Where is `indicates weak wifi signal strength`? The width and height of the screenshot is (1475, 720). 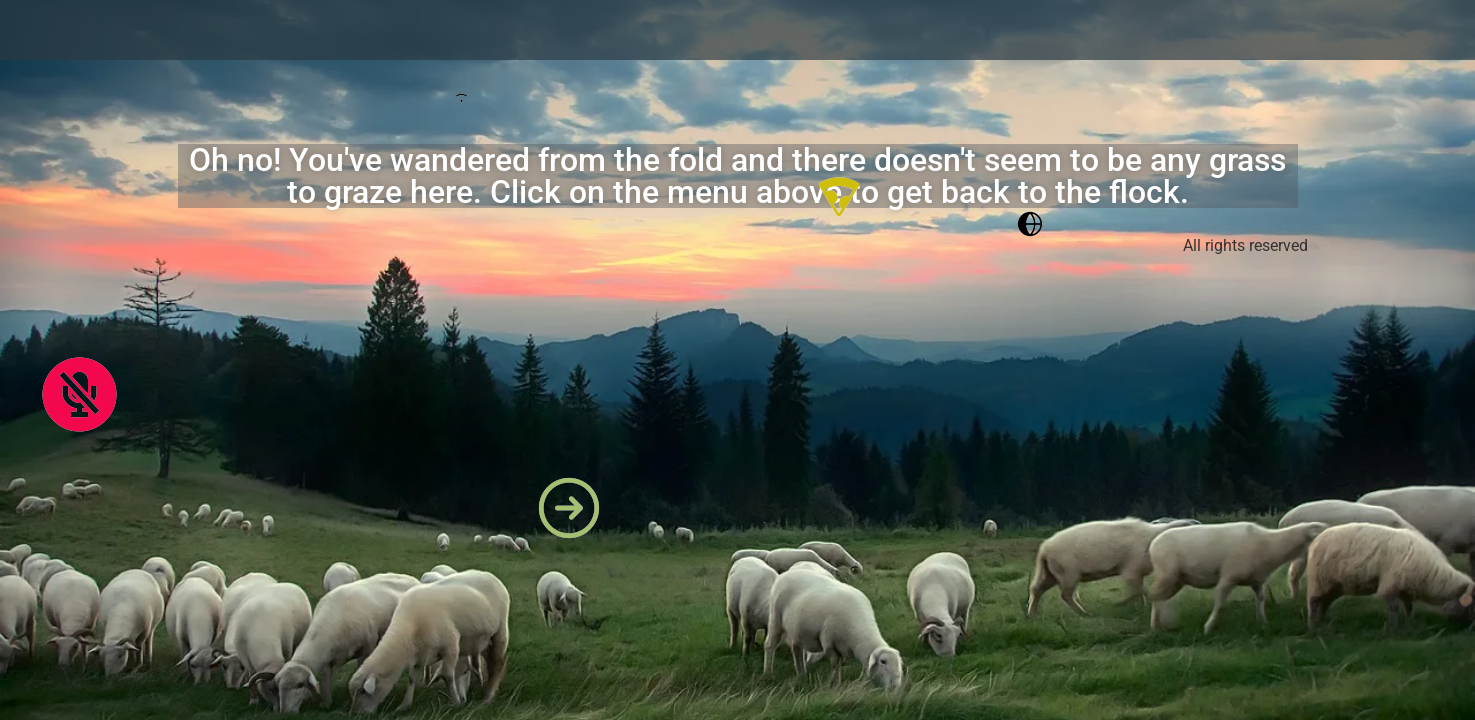 indicates weak wifi signal strength is located at coordinates (461, 91).